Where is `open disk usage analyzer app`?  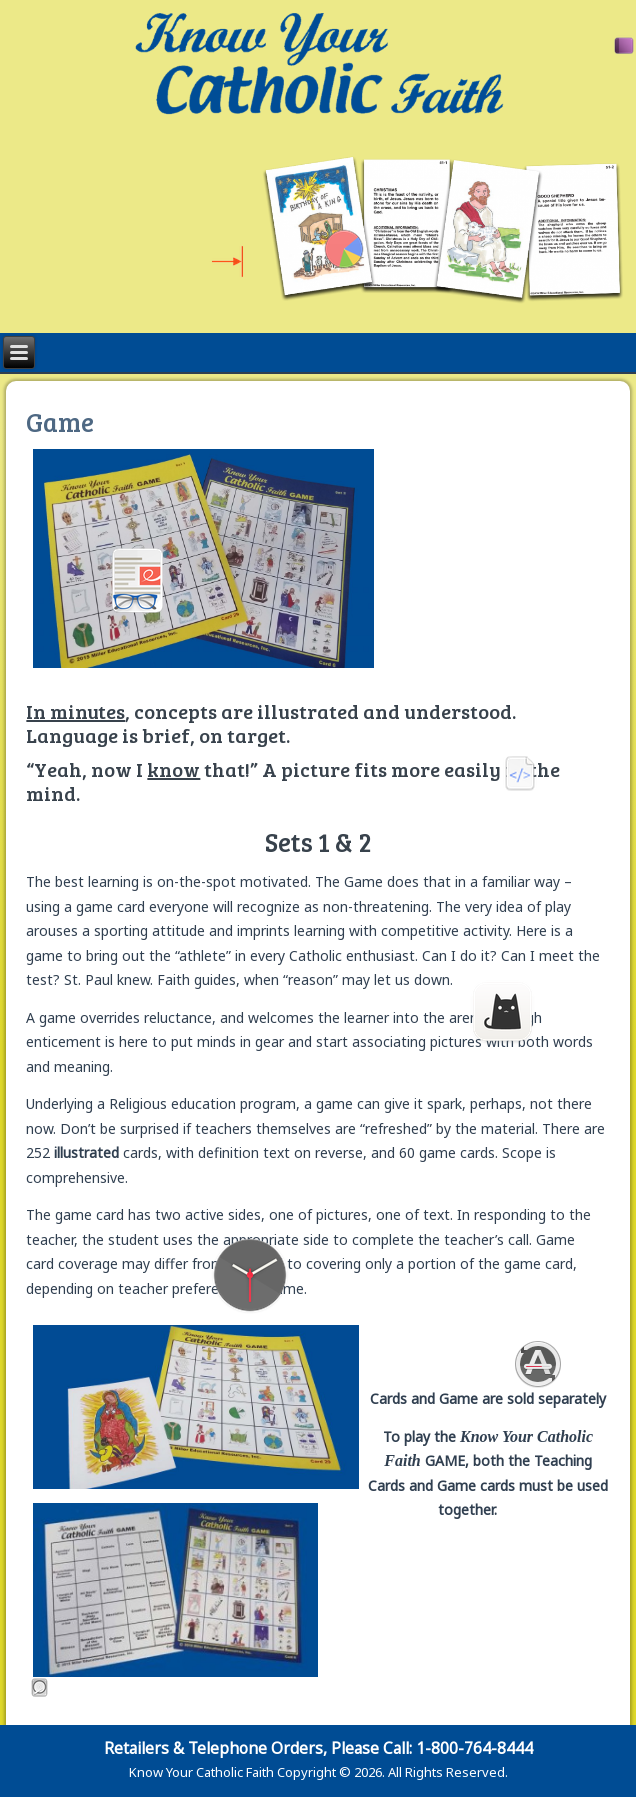
open disk usage analyzer app is located at coordinates (344, 249).